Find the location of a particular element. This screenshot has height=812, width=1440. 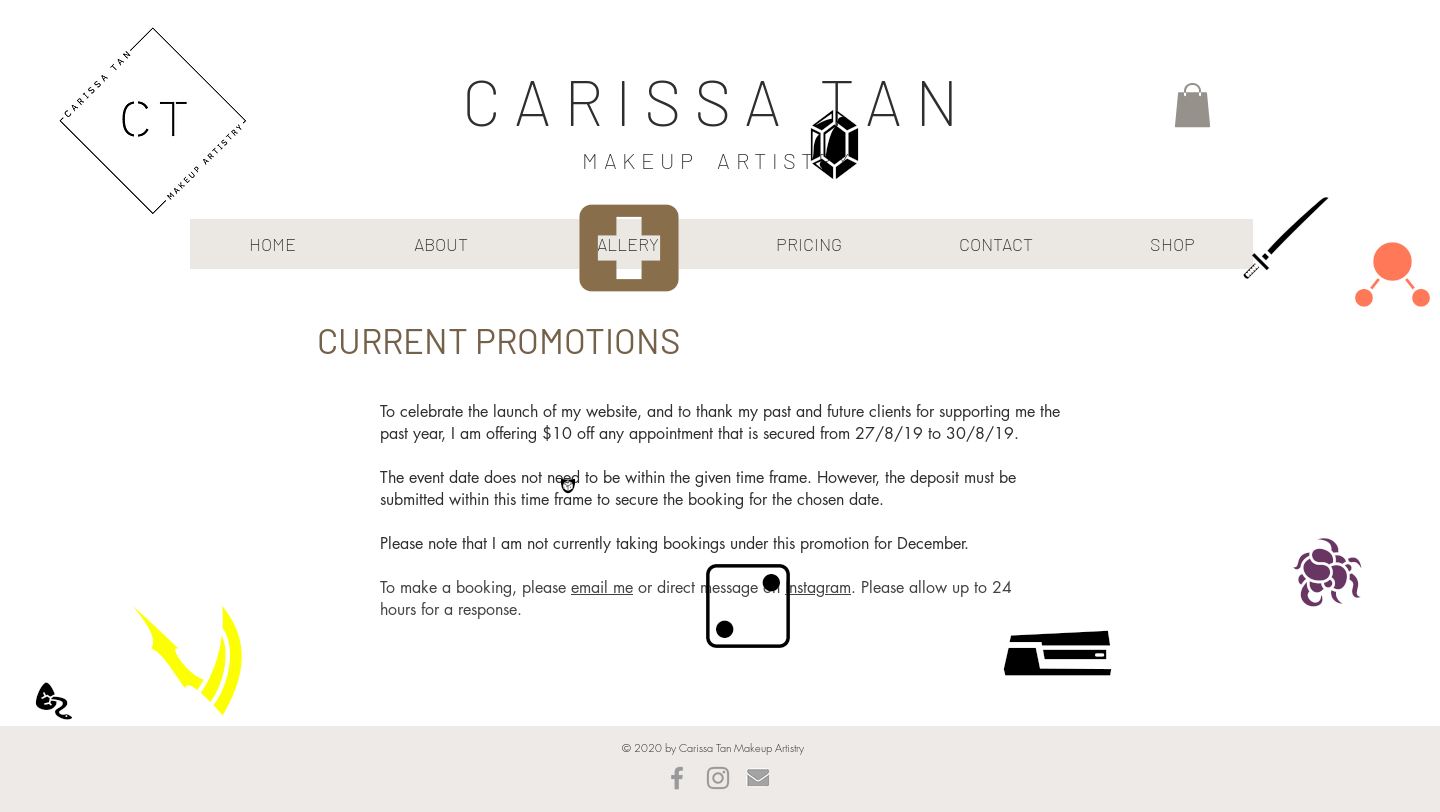

staple documents together is located at coordinates (1057, 644).